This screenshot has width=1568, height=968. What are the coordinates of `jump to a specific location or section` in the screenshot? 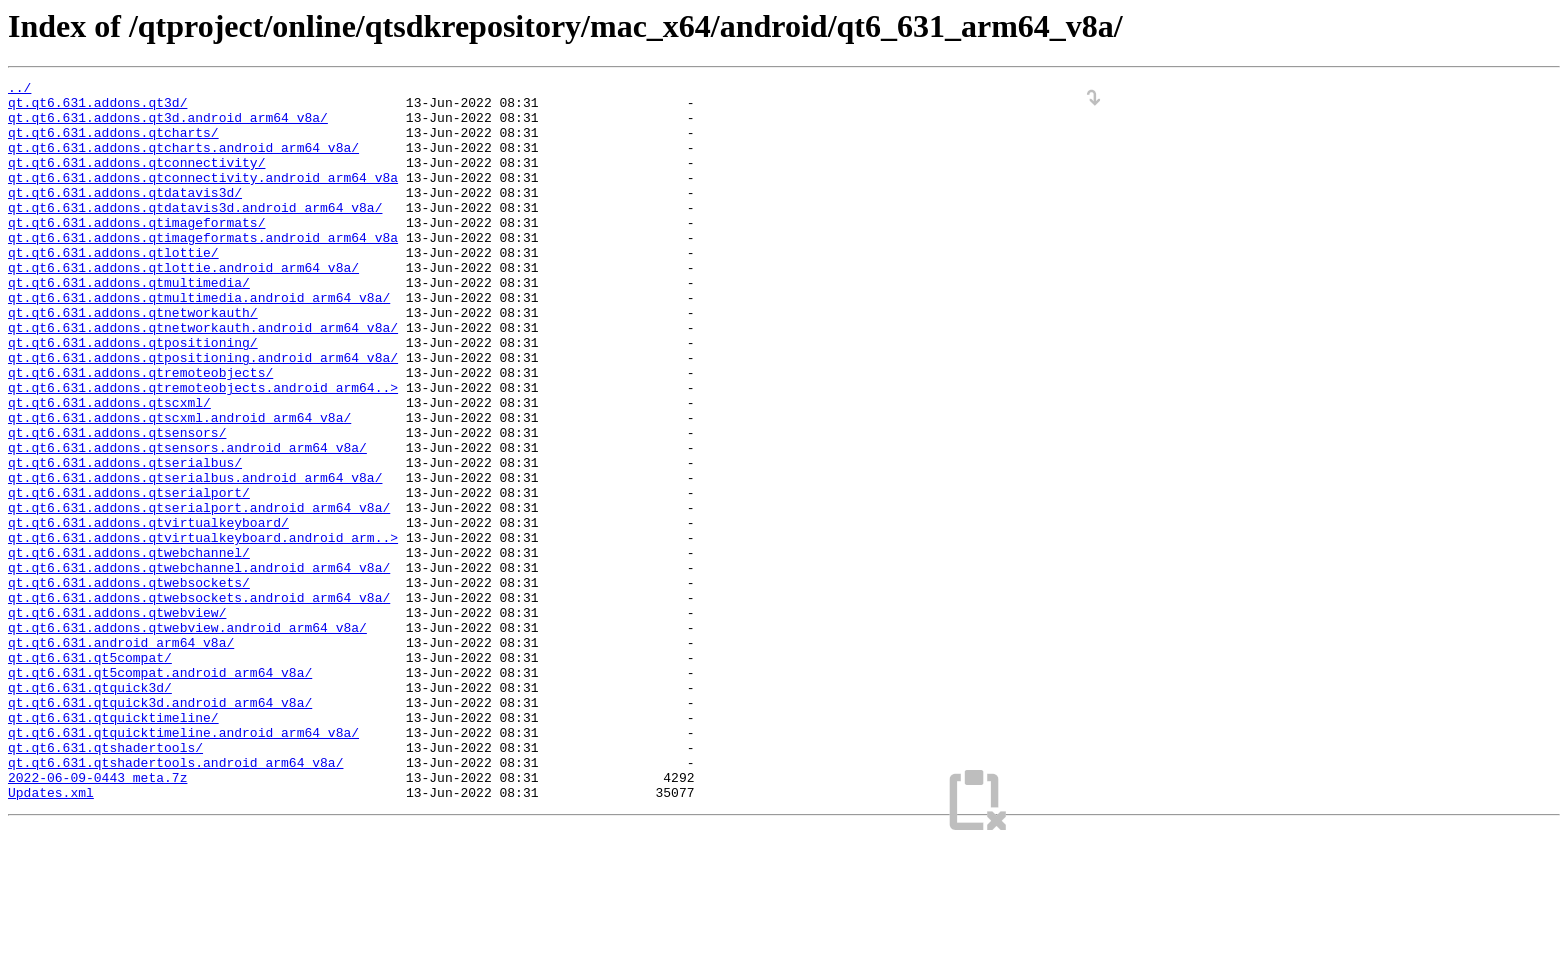 It's located at (1093, 97).